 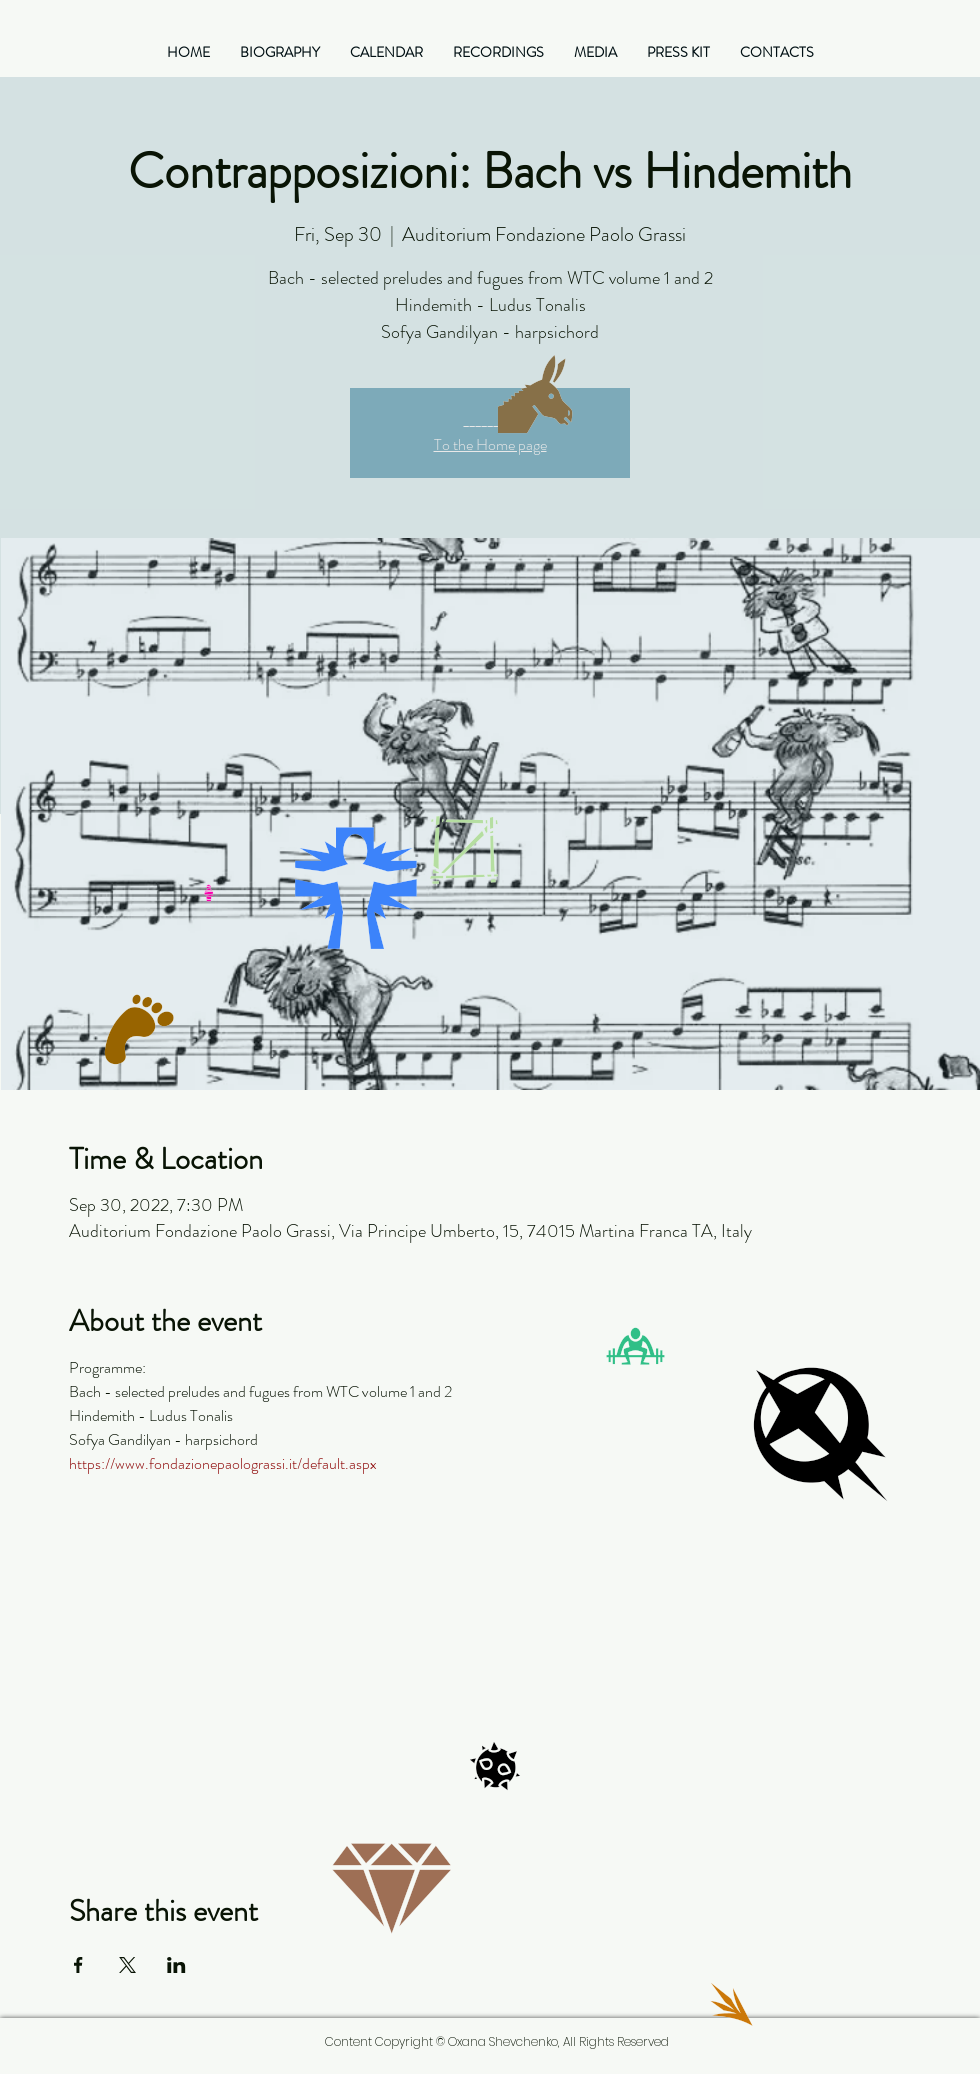 What do you see at coordinates (464, 850) in the screenshot?
I see `frame or crop an image` at bounding box center [464, 850].